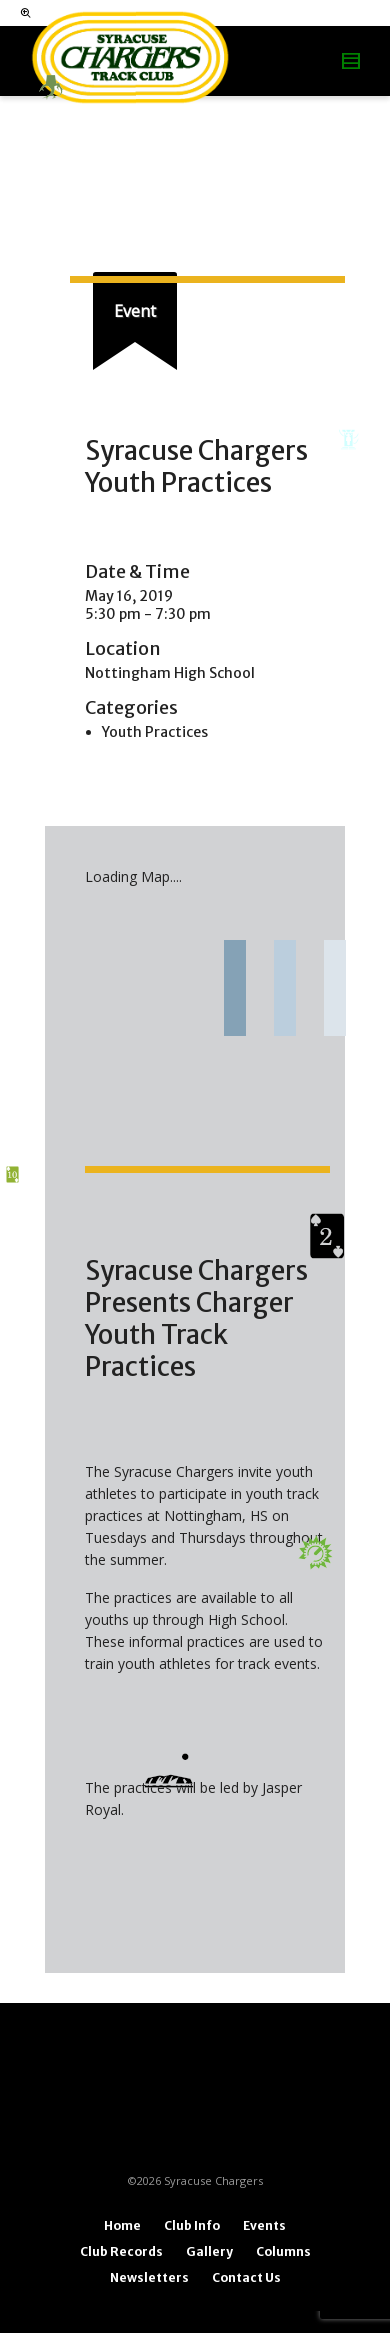  What do you see at coordinates (12, 1174) in the screenshot?
I see `ten of clubs playing card` at bounding box center [12, 1174].